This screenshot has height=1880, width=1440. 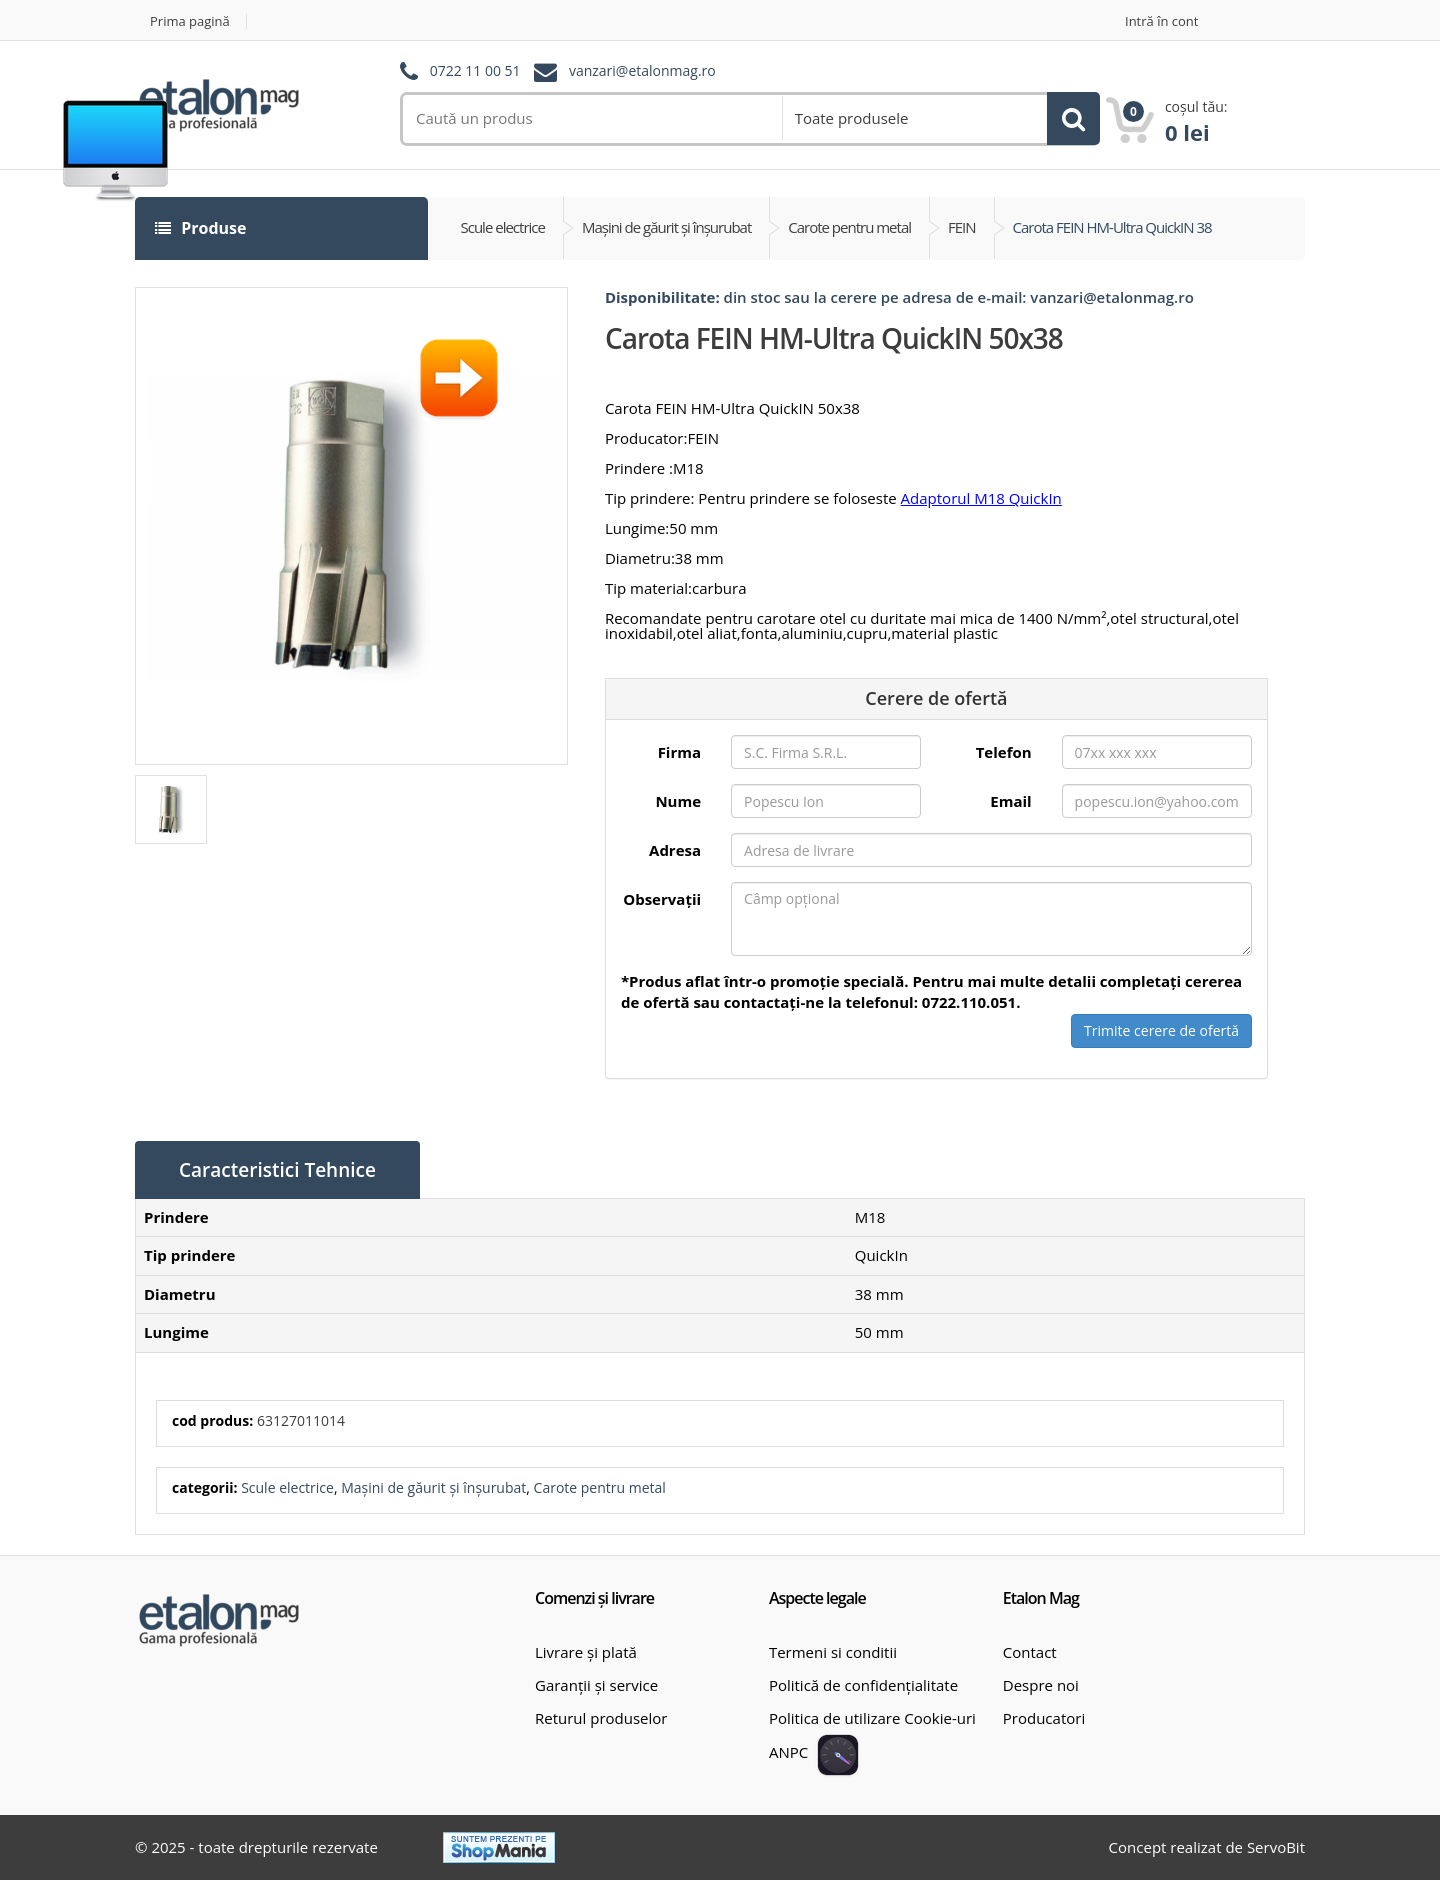 What do you see at coordinates (459, 378) in the screenshot?
I see `log out of the current account or session` at bounding box center [459, 378].